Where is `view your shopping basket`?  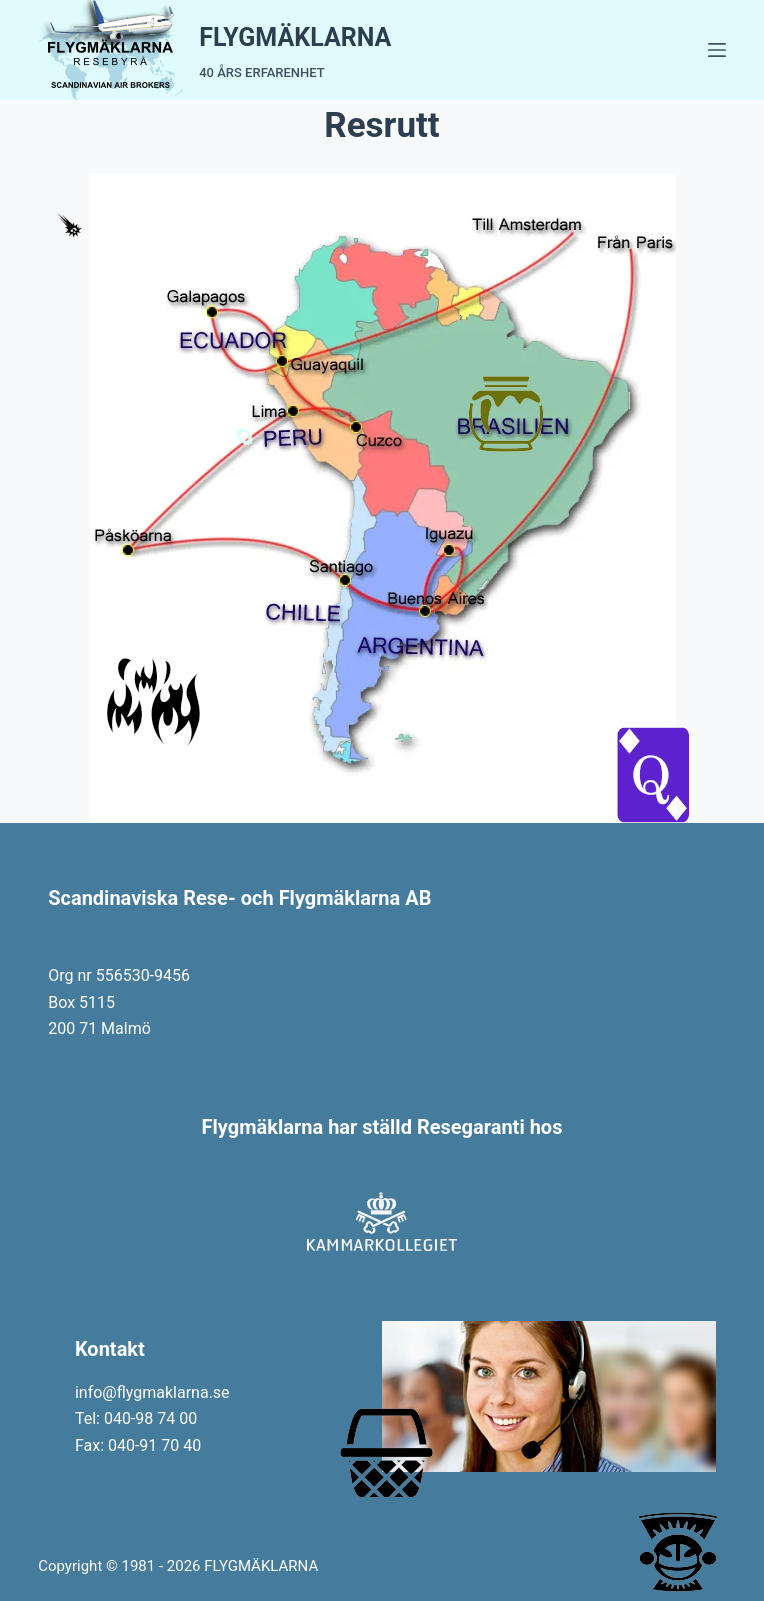 view your shopping basket is located at coordinates (386, 1452).